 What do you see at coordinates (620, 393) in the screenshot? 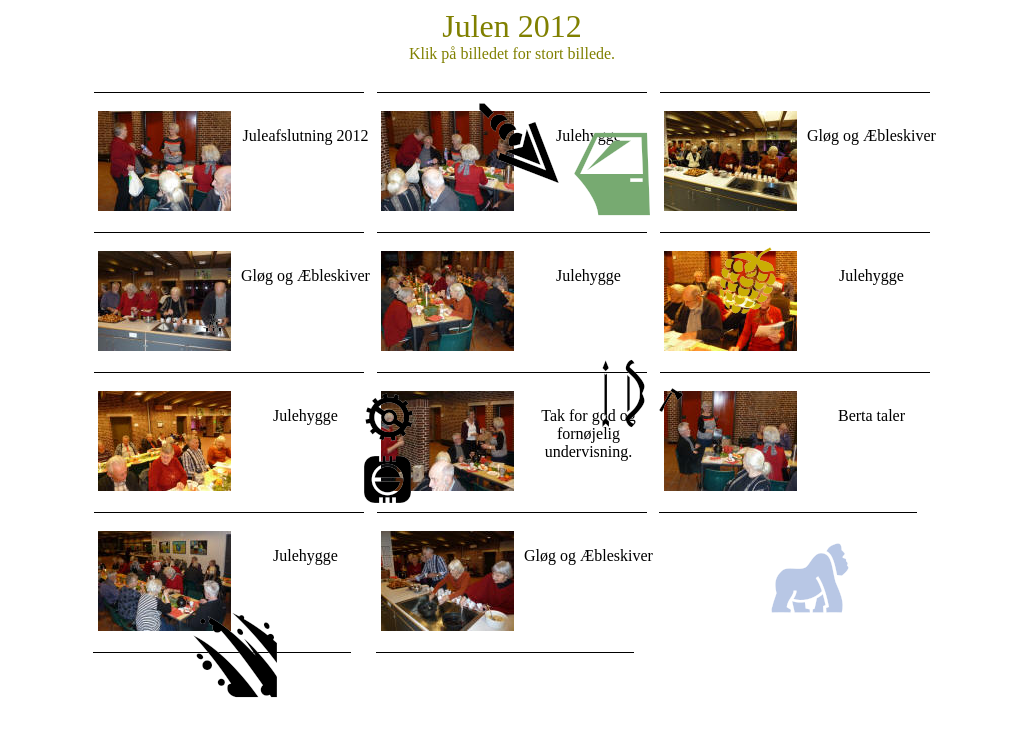
I see `access archery or ranged combat skills` at bounding box center [620, 393].